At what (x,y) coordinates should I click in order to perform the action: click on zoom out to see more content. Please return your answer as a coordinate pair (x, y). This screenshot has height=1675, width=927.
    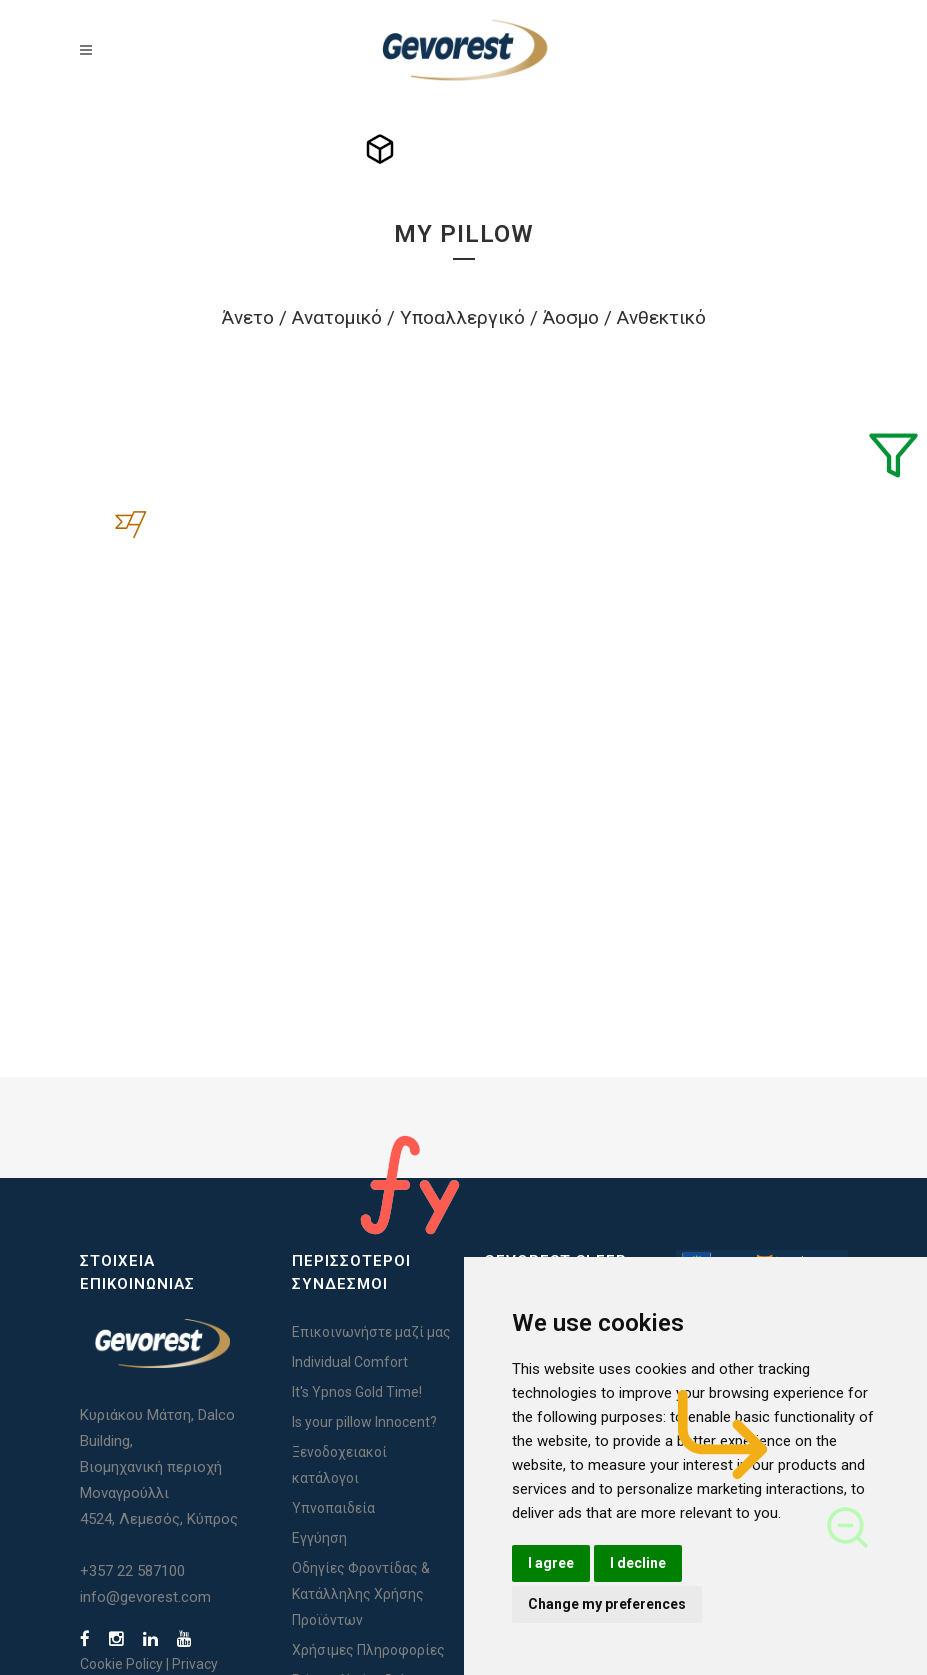
    Looking at the image, I should click on (847, 1527).